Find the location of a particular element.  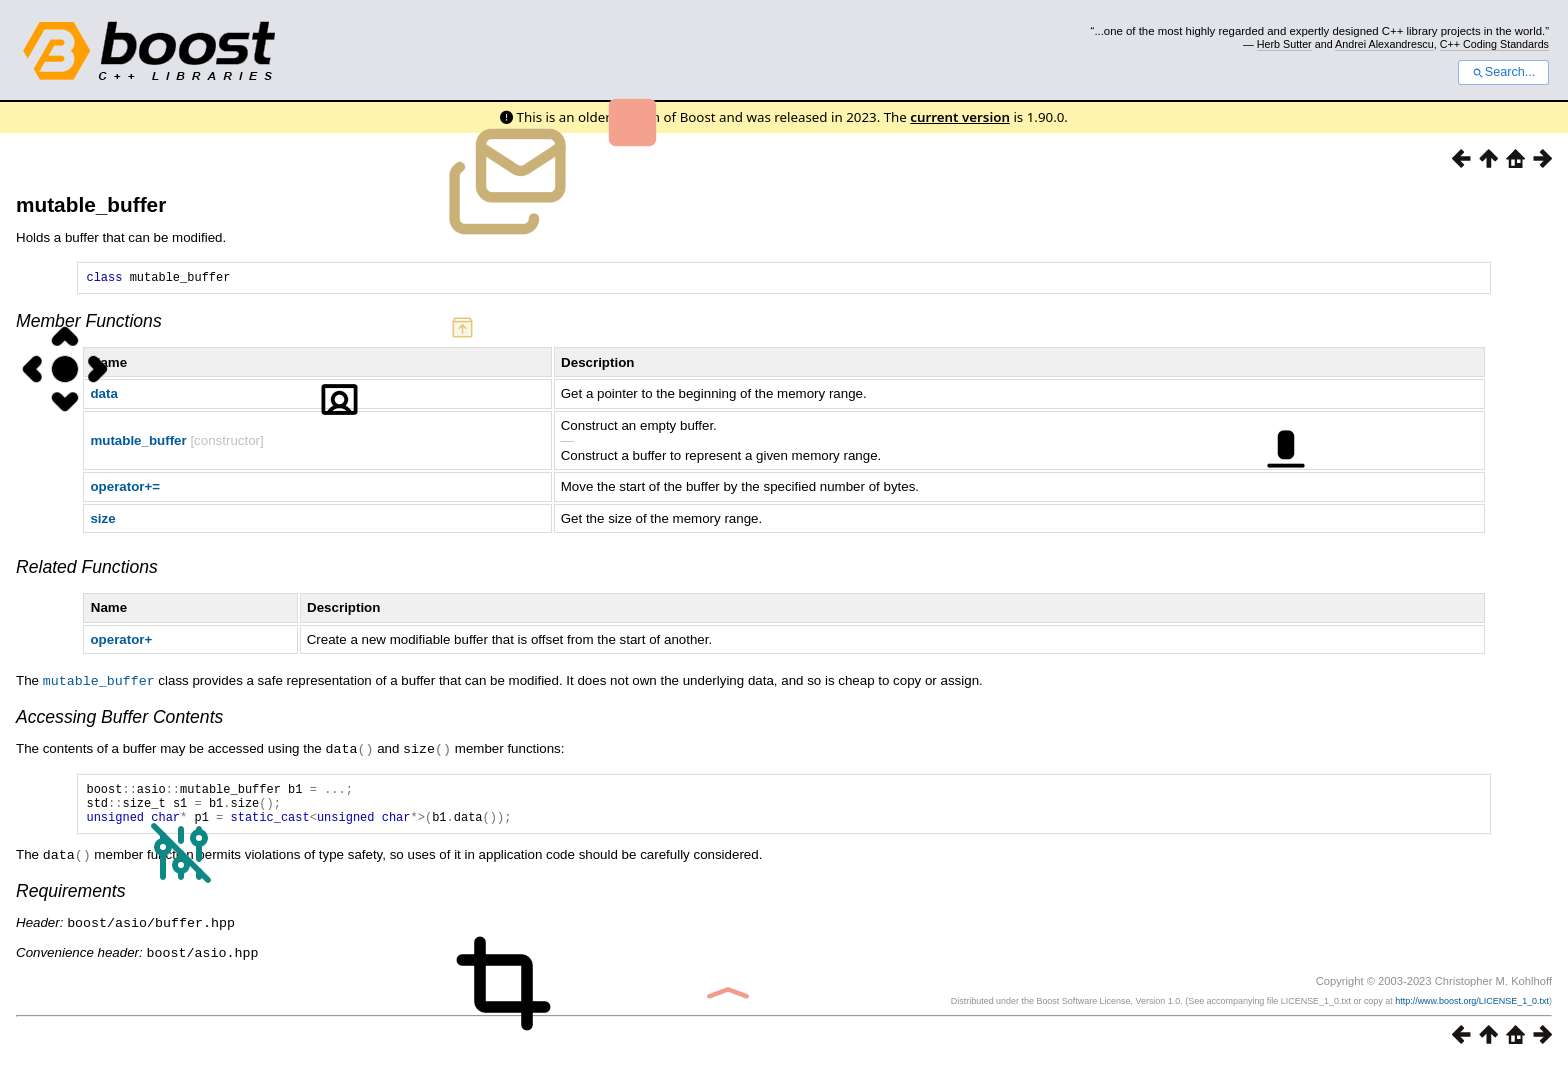

stop media playback is located at coordinates (632, 122).